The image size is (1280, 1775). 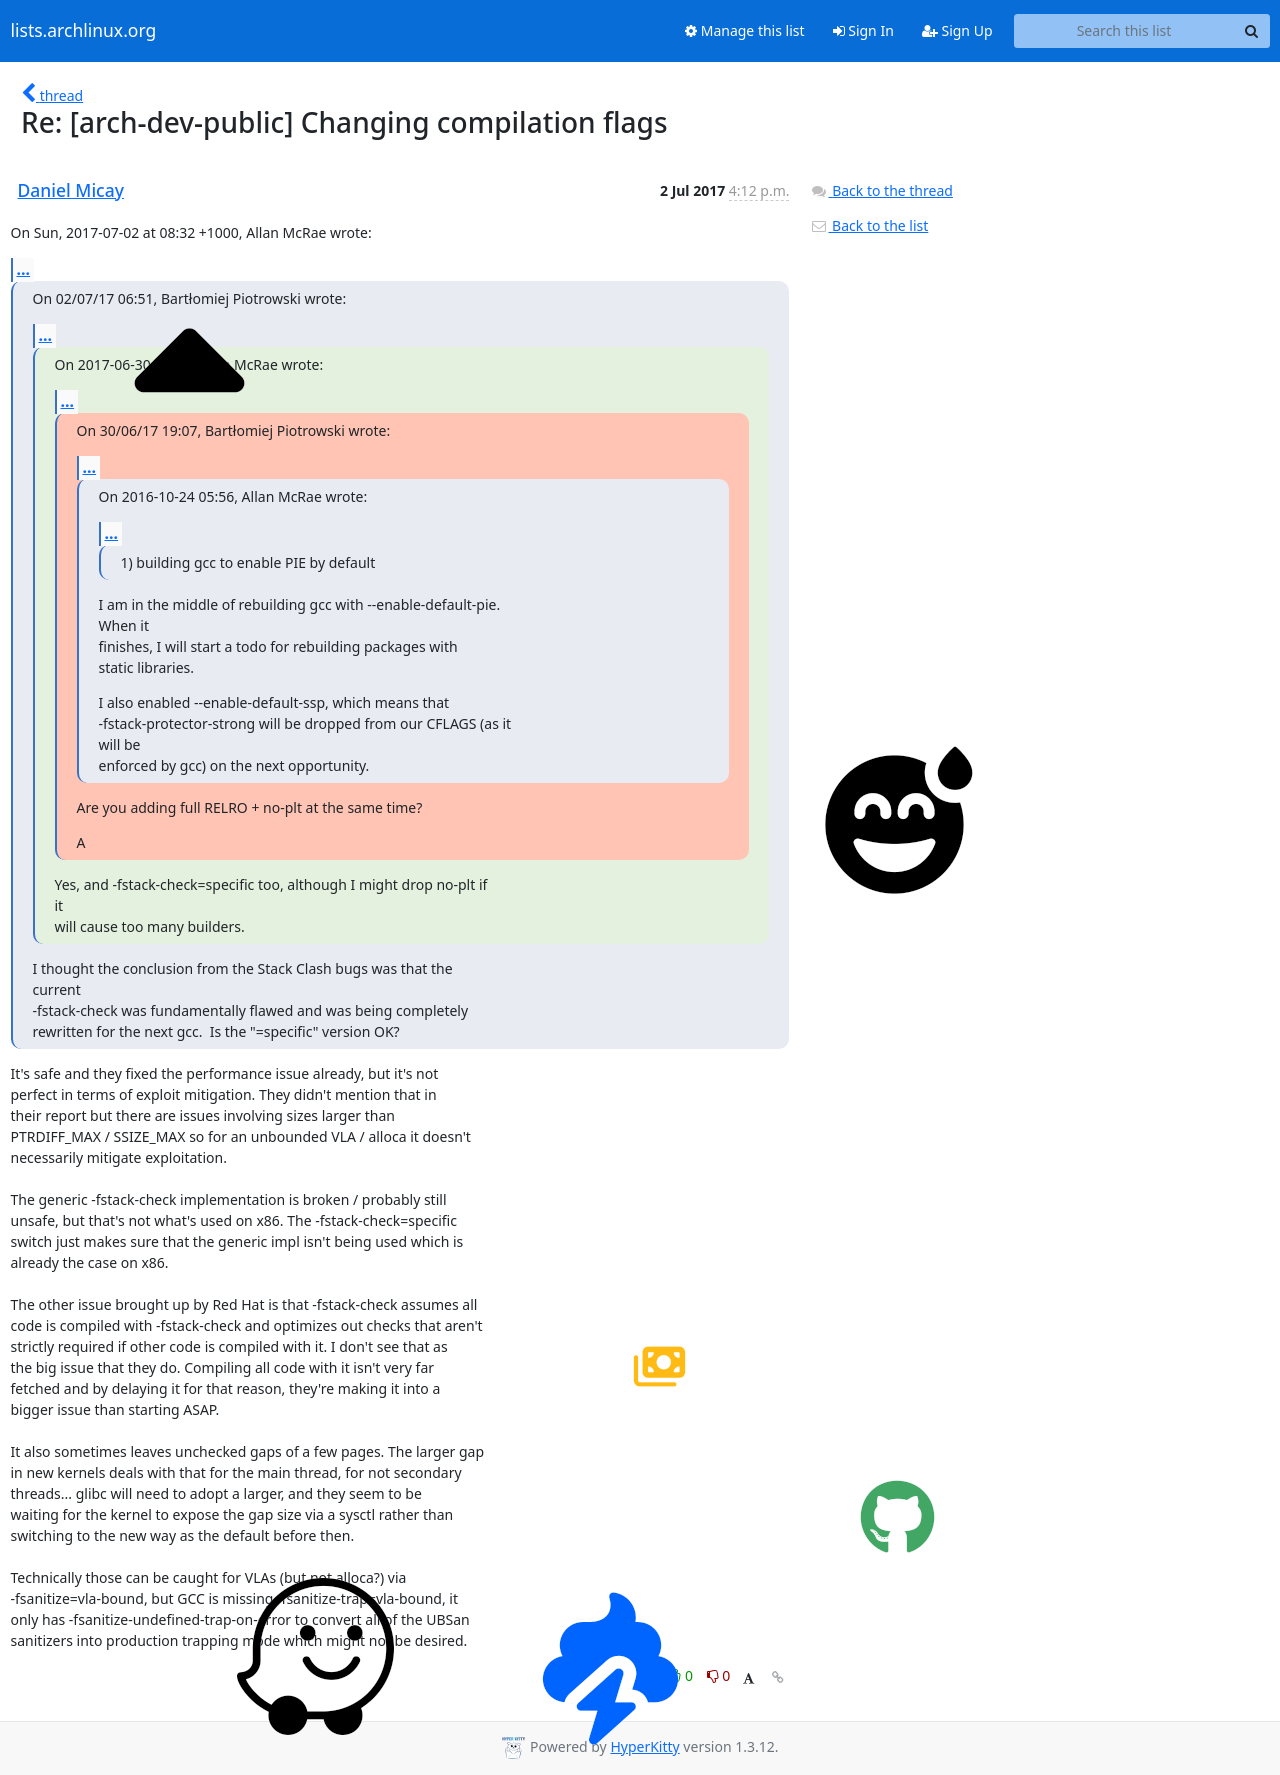 I want to click on sort items in ascending order, so click(x=189, y=401).